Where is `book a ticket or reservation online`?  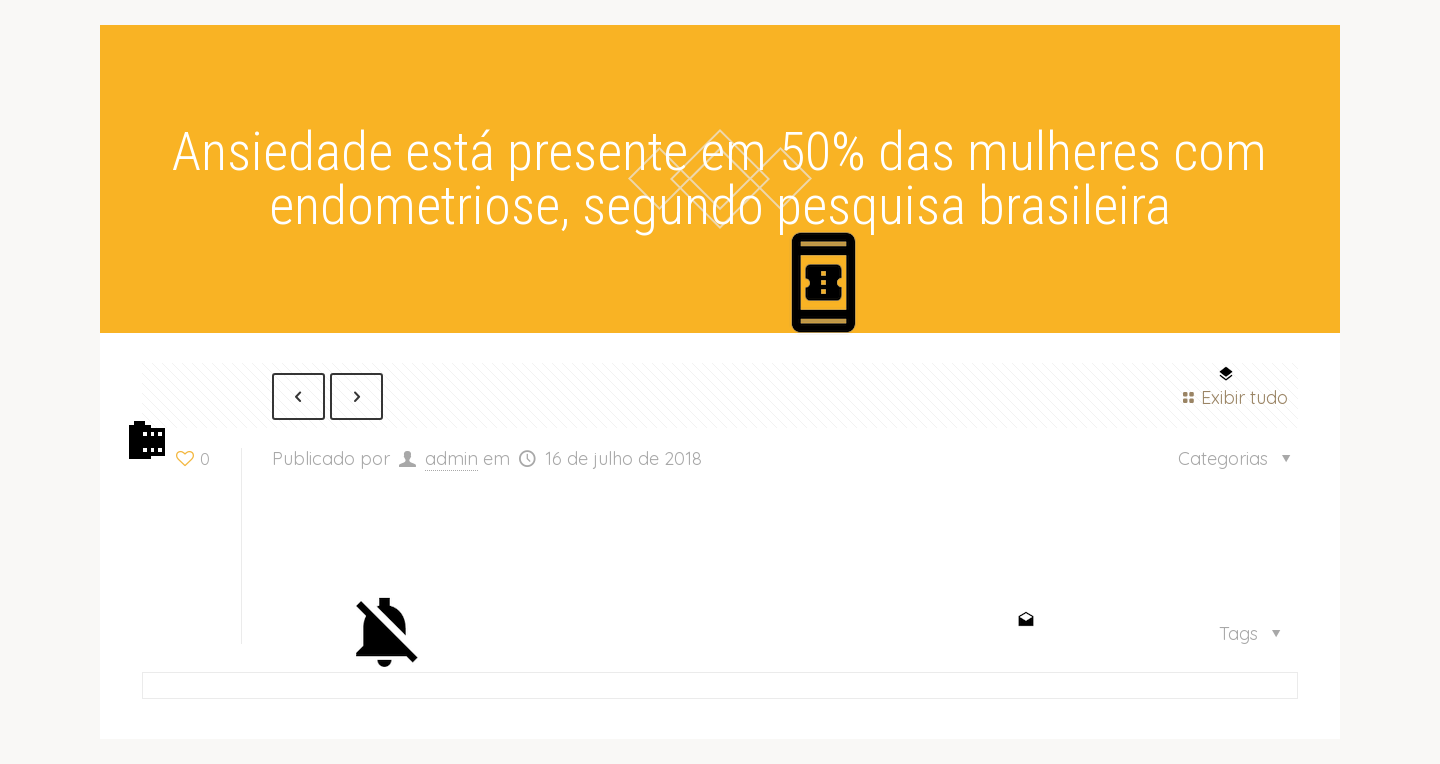 book a ticket or reservation online is located at coordinates (823, 282).